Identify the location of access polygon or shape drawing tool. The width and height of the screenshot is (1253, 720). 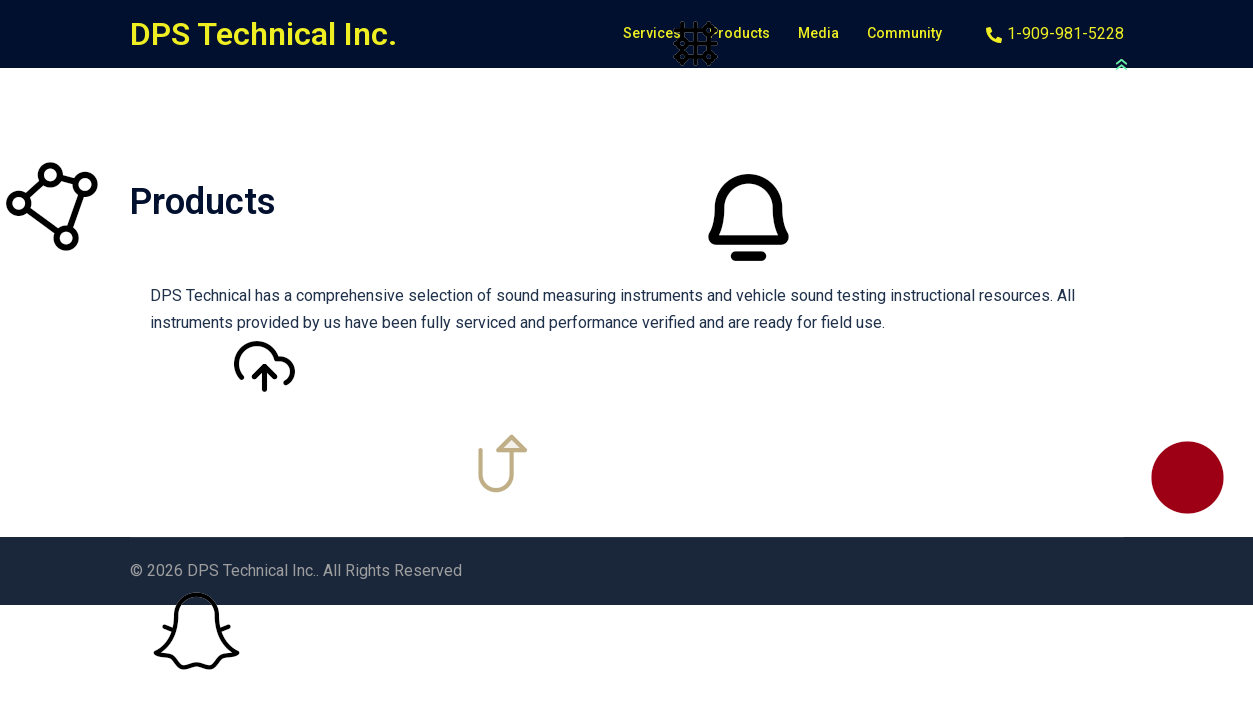
(53, 206).